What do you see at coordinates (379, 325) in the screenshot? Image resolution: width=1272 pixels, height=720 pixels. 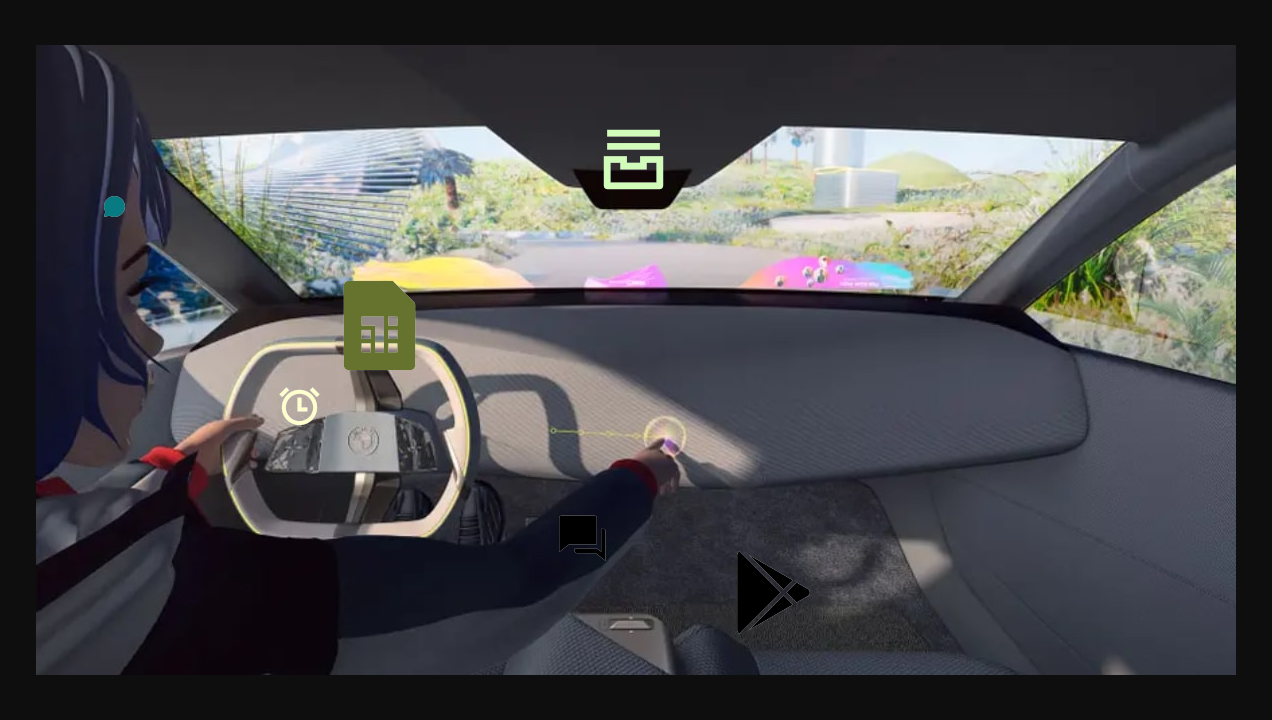 I see `manage sim card settings` at bounding box center [379, 325].